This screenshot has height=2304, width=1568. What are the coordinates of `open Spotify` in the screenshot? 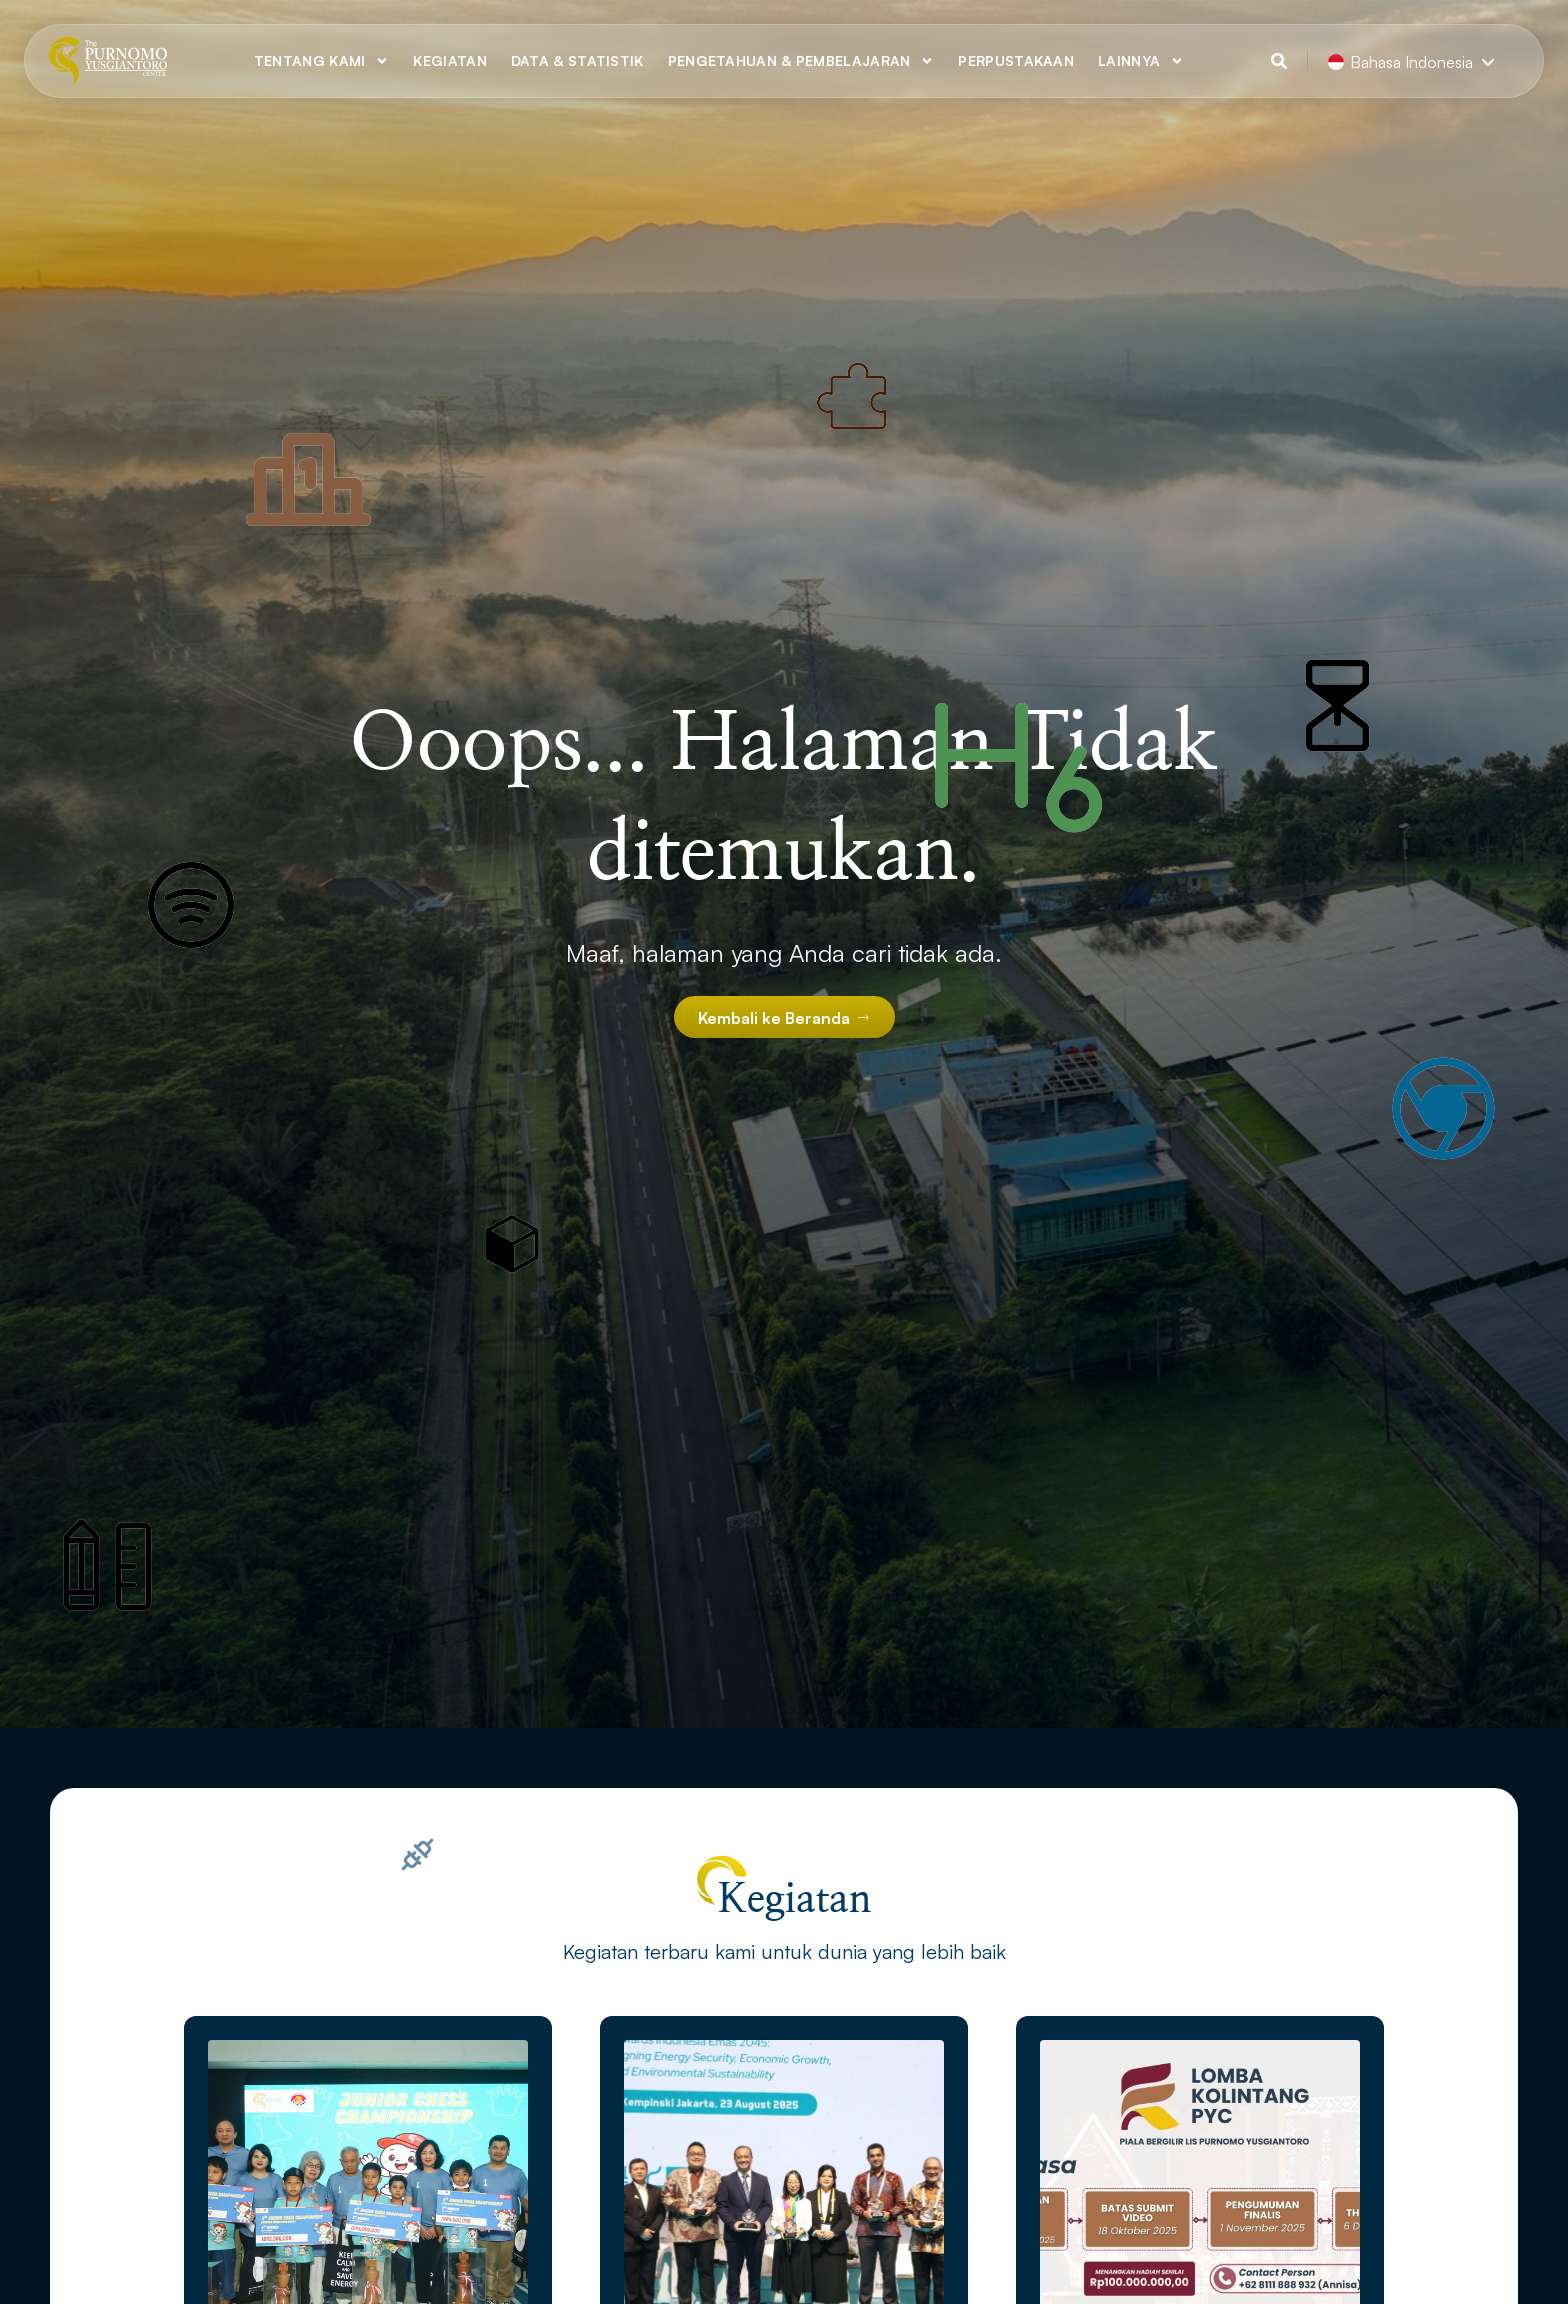 It's located at (191, 905).